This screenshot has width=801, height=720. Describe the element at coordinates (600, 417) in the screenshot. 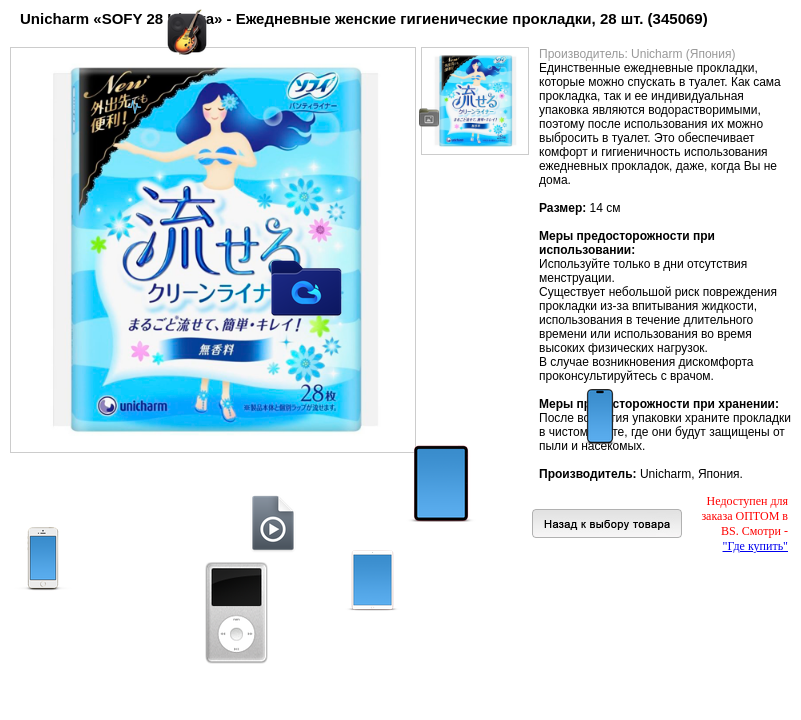

I see `iPhone 16 device icon` at that location.